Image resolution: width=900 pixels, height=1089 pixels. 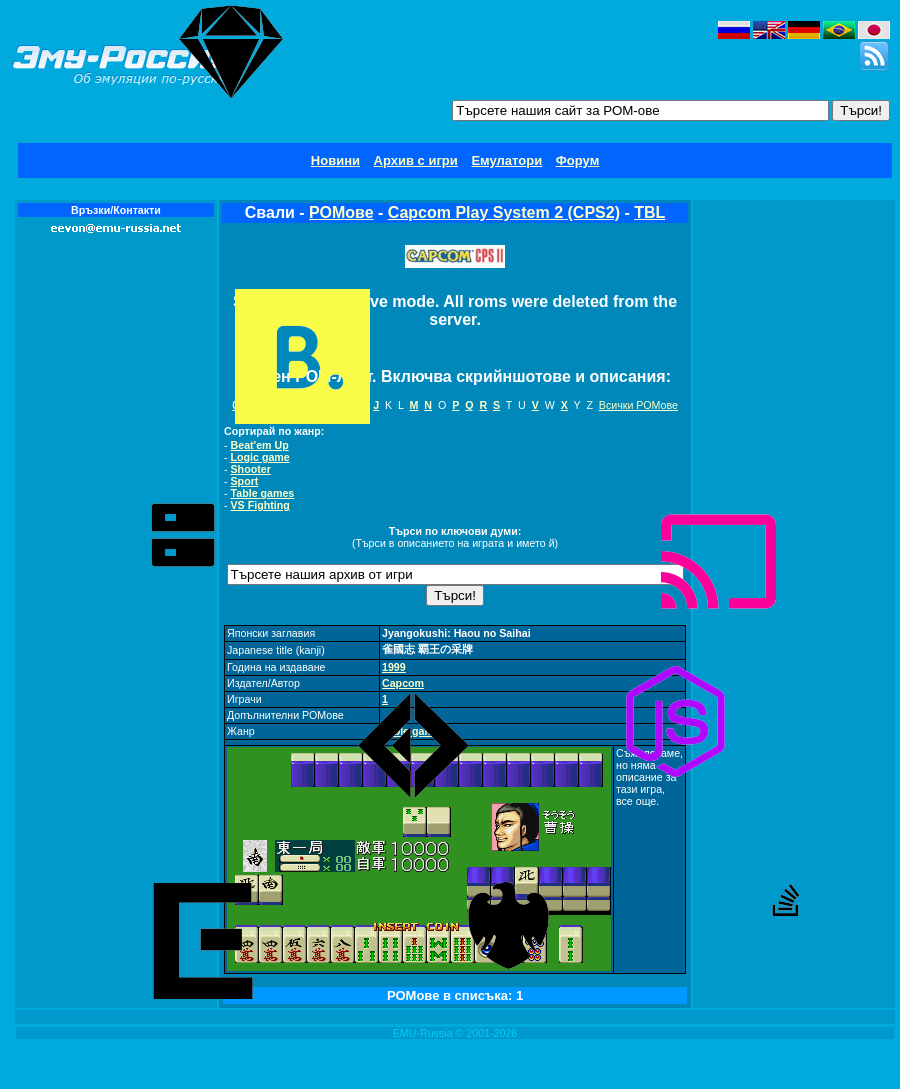 What do you see at coordinates (675, 721) in the screenshot?
I see `Node.js runtime environment logo` at bounding box center [675, 721].